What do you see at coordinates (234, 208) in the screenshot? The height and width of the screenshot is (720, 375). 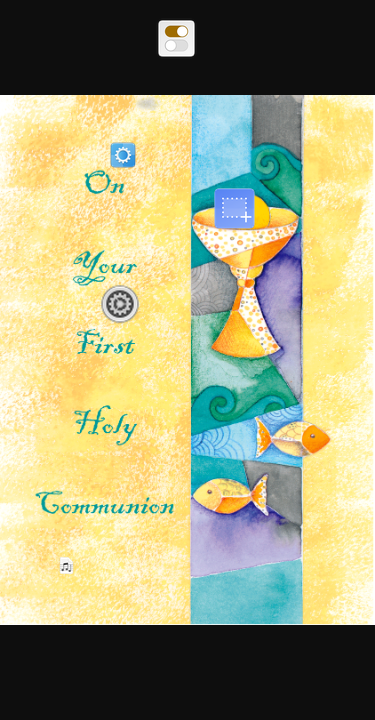 I see `take a screenshot` at bounding box center [234, 208].